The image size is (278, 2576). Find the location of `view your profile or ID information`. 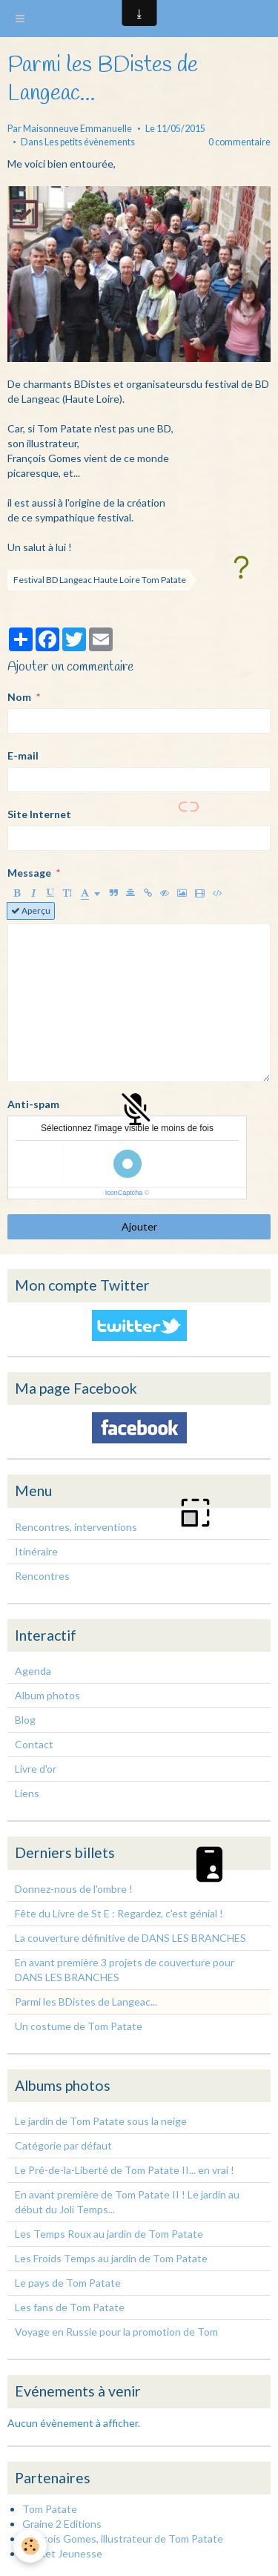

view your profile or ID information is located at coordinates (209, 1864).